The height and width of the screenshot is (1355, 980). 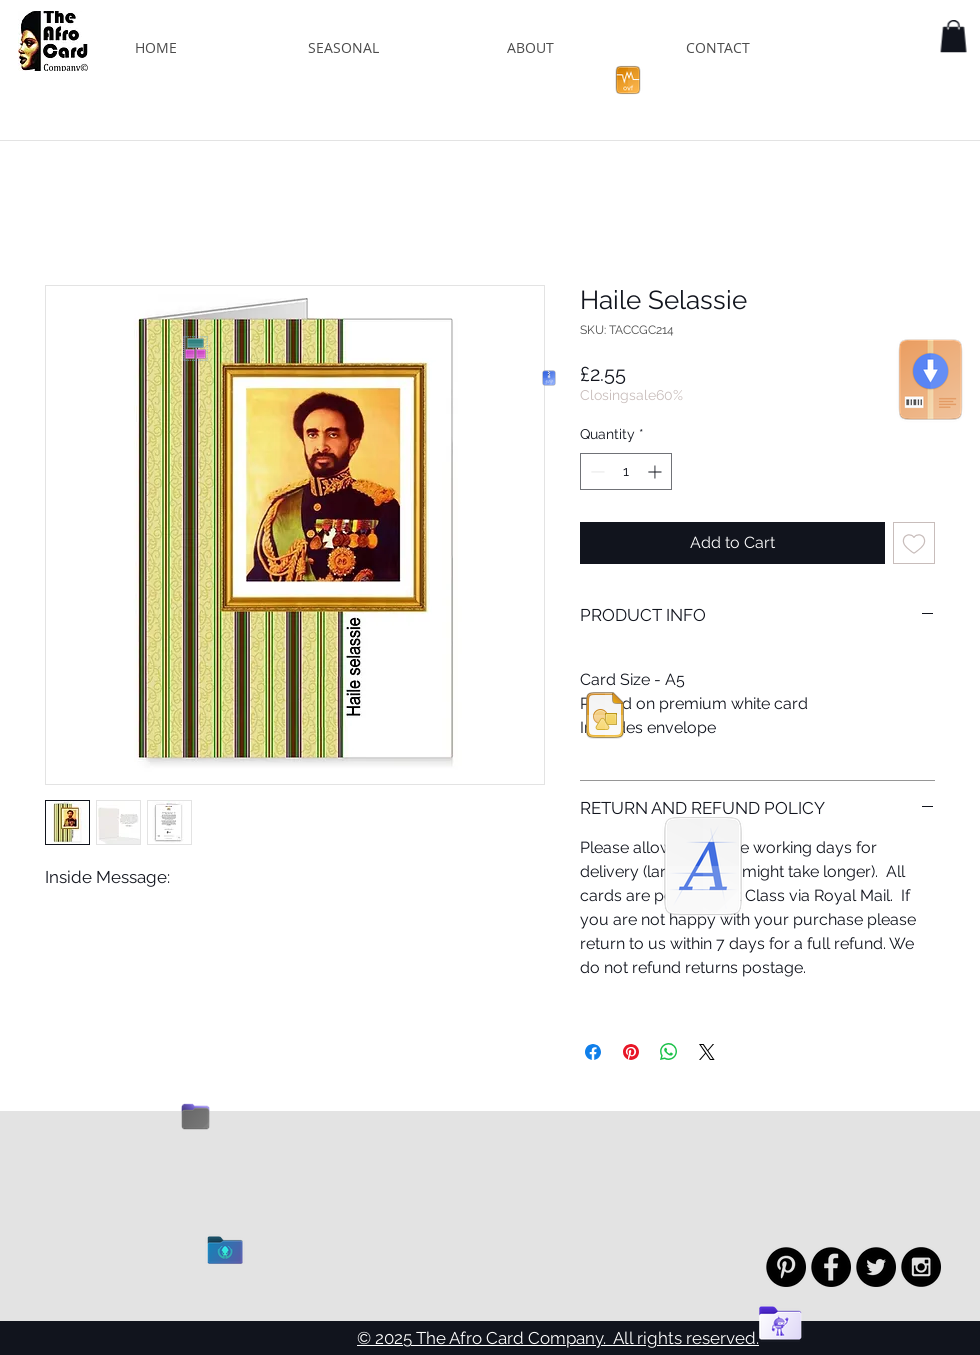 I want to click on open the maui framework project folder, so click(x=780, y=1324).